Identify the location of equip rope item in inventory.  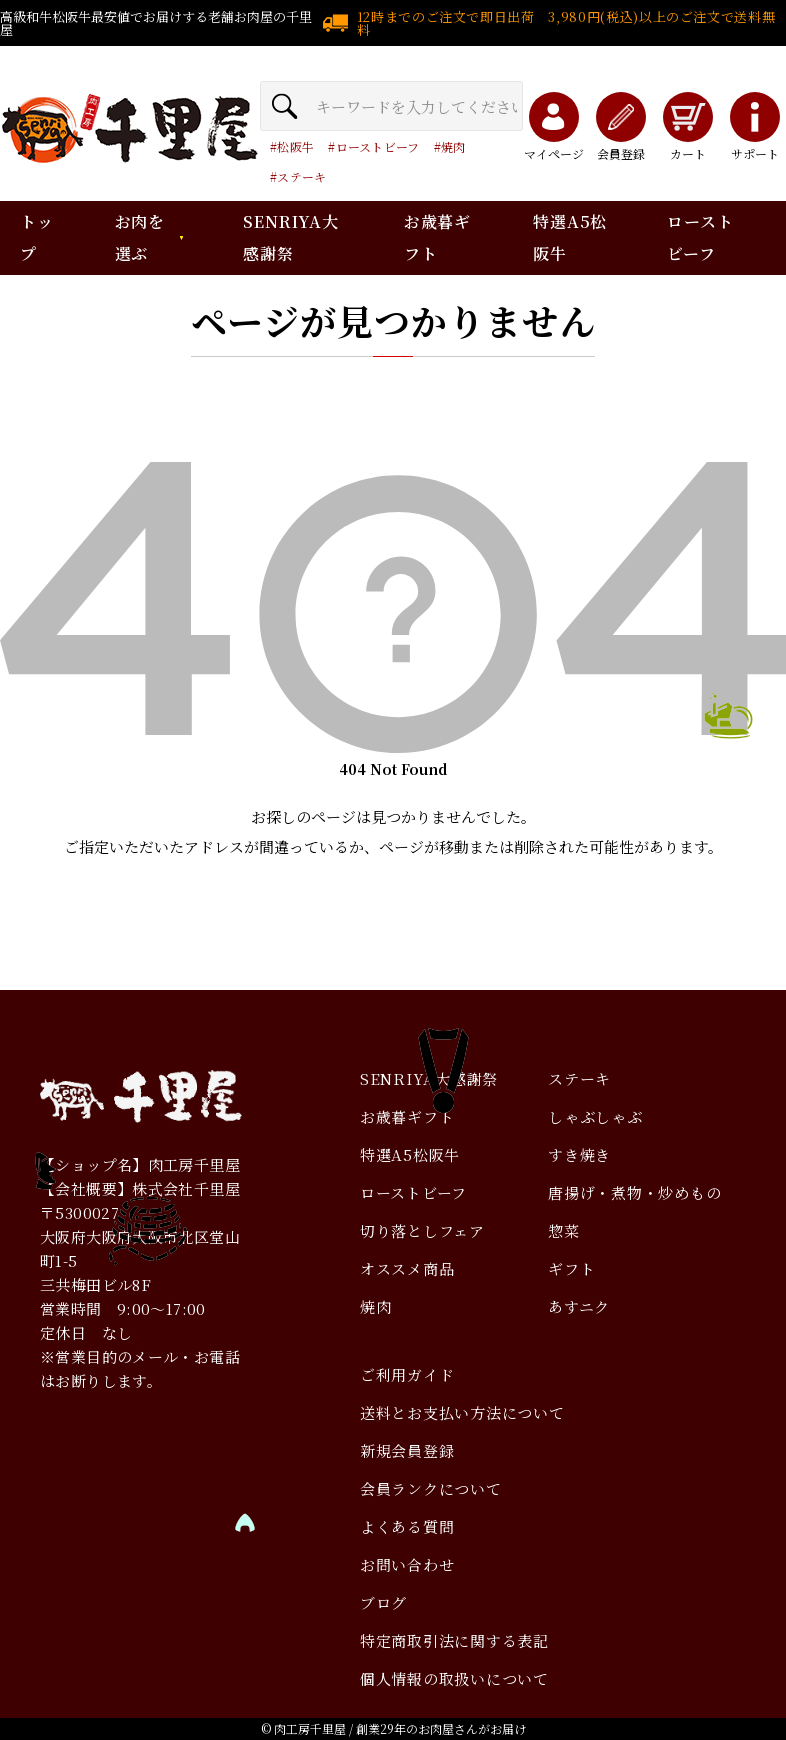
(148, 1231).